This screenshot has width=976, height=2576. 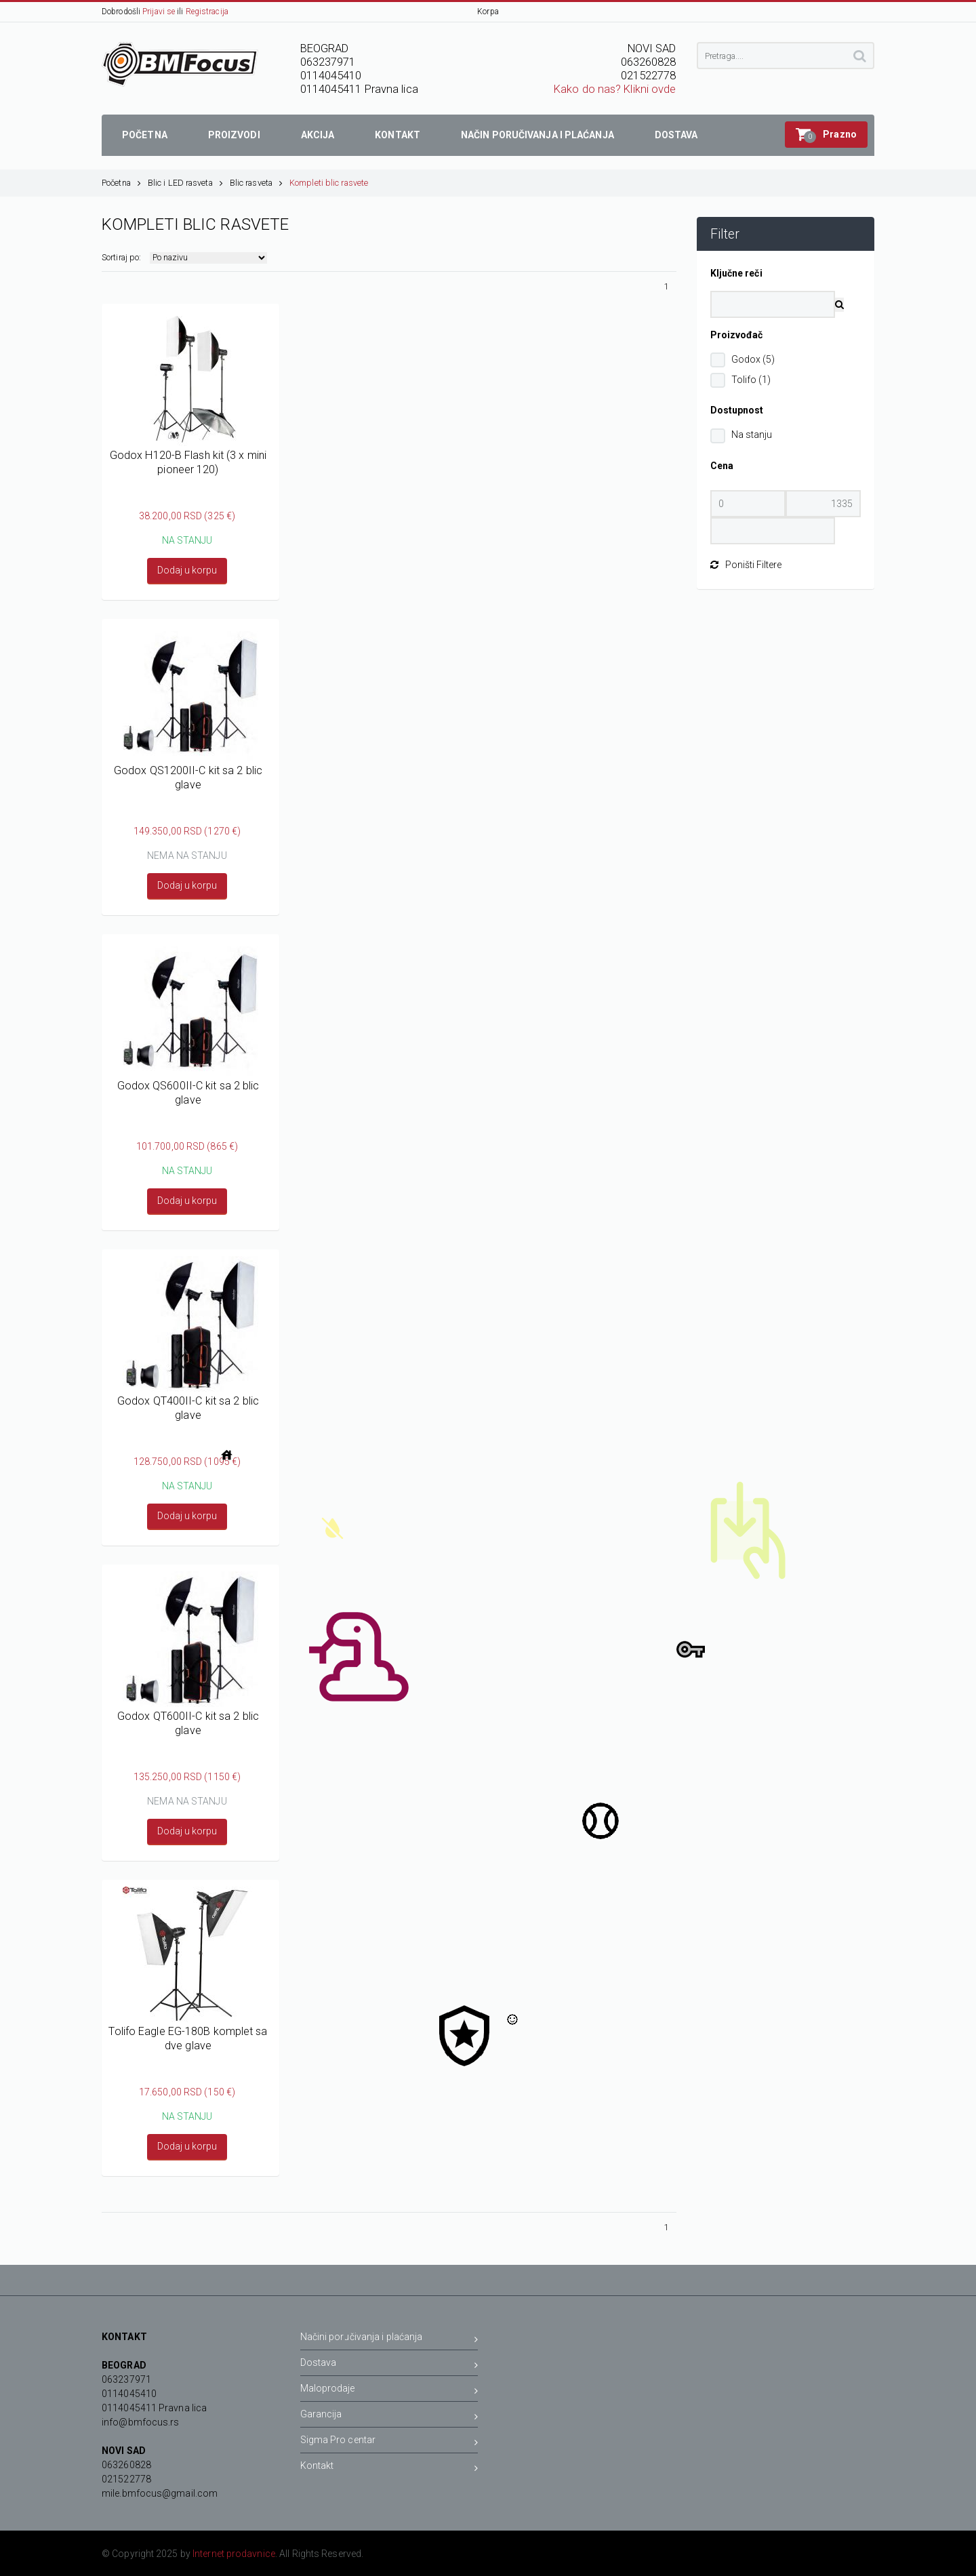 What do you see at coordinates (464, 2036) in the screenshot?
I see `contact local police or emergency services` at bounding box center [464, 2036].